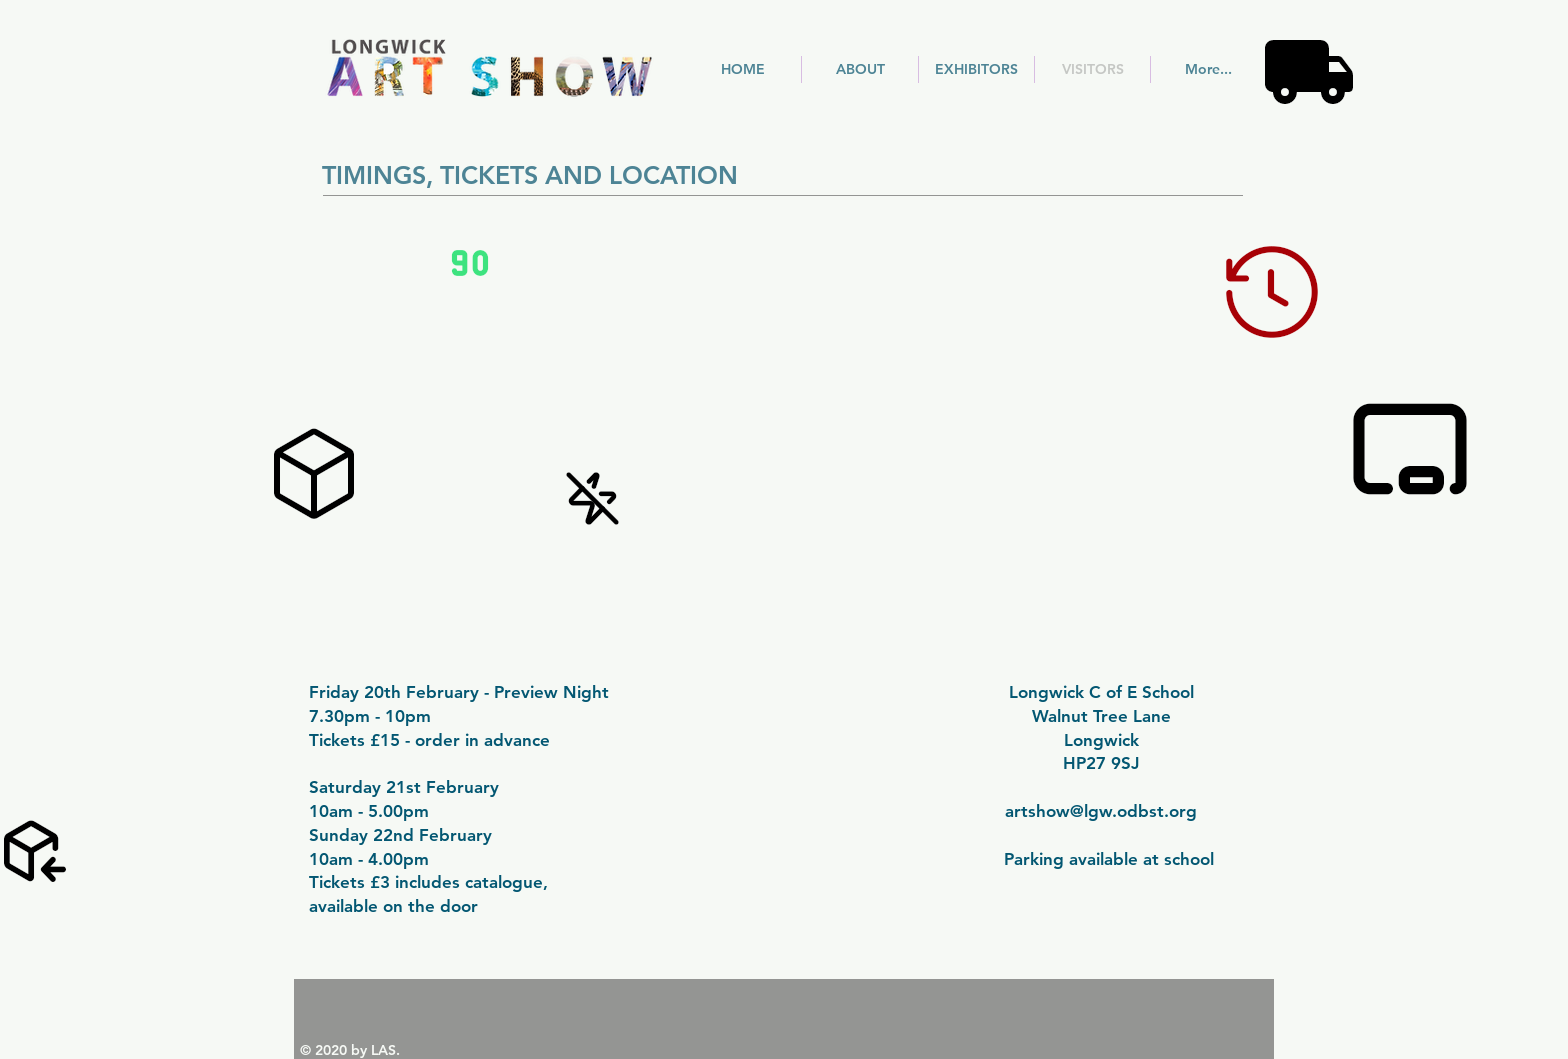 Image resolution: width=1568 pixels, height=1059 pixels. I want to click on open whiteboard or presentation mode, so click(1410, 449).